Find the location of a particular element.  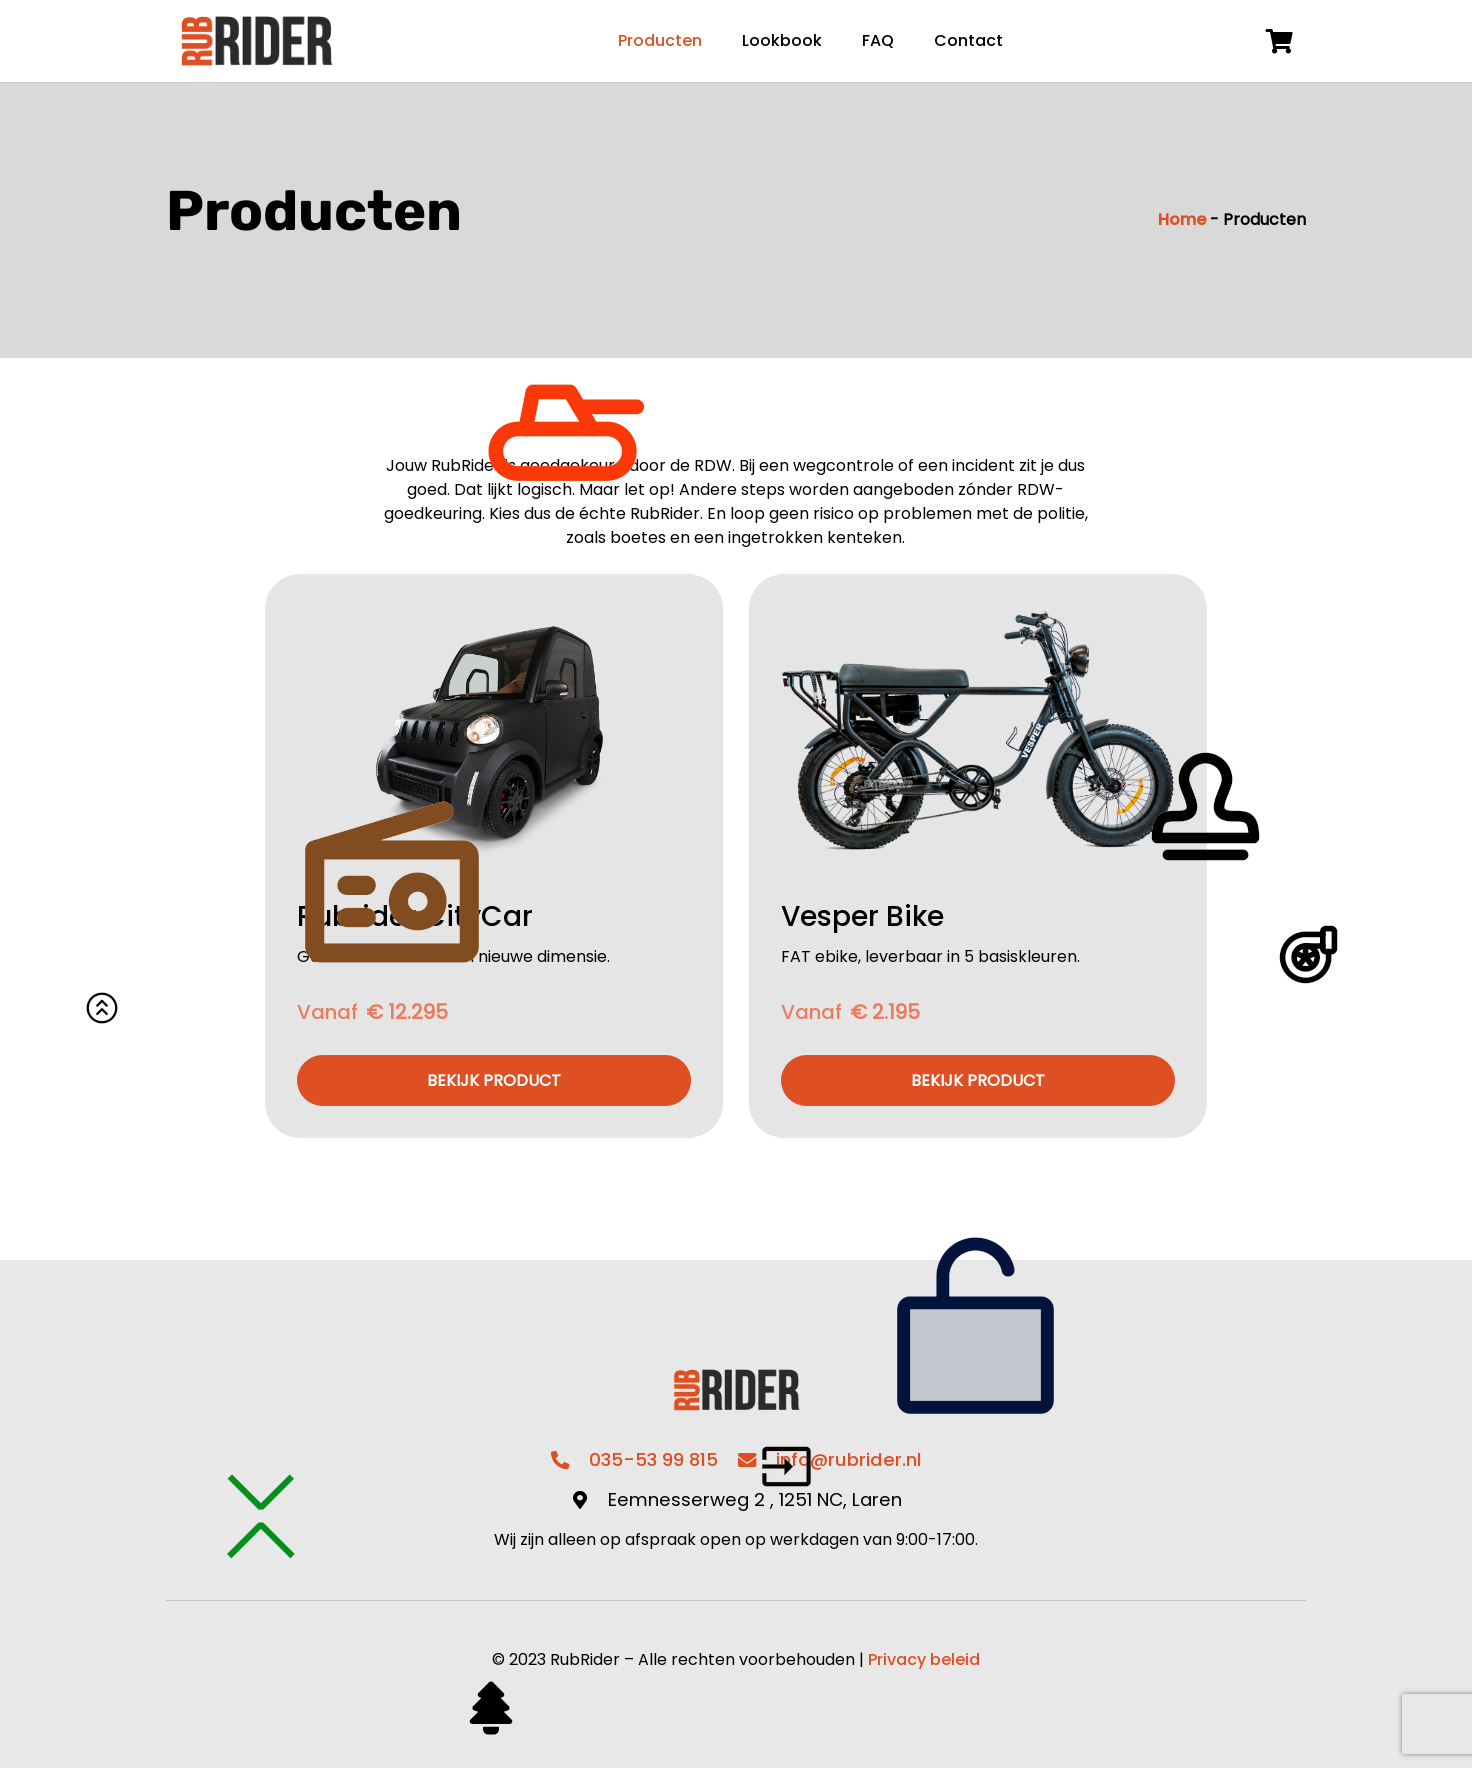

access turbocharger or engine performance settings is located at coordinates (1308, 954).